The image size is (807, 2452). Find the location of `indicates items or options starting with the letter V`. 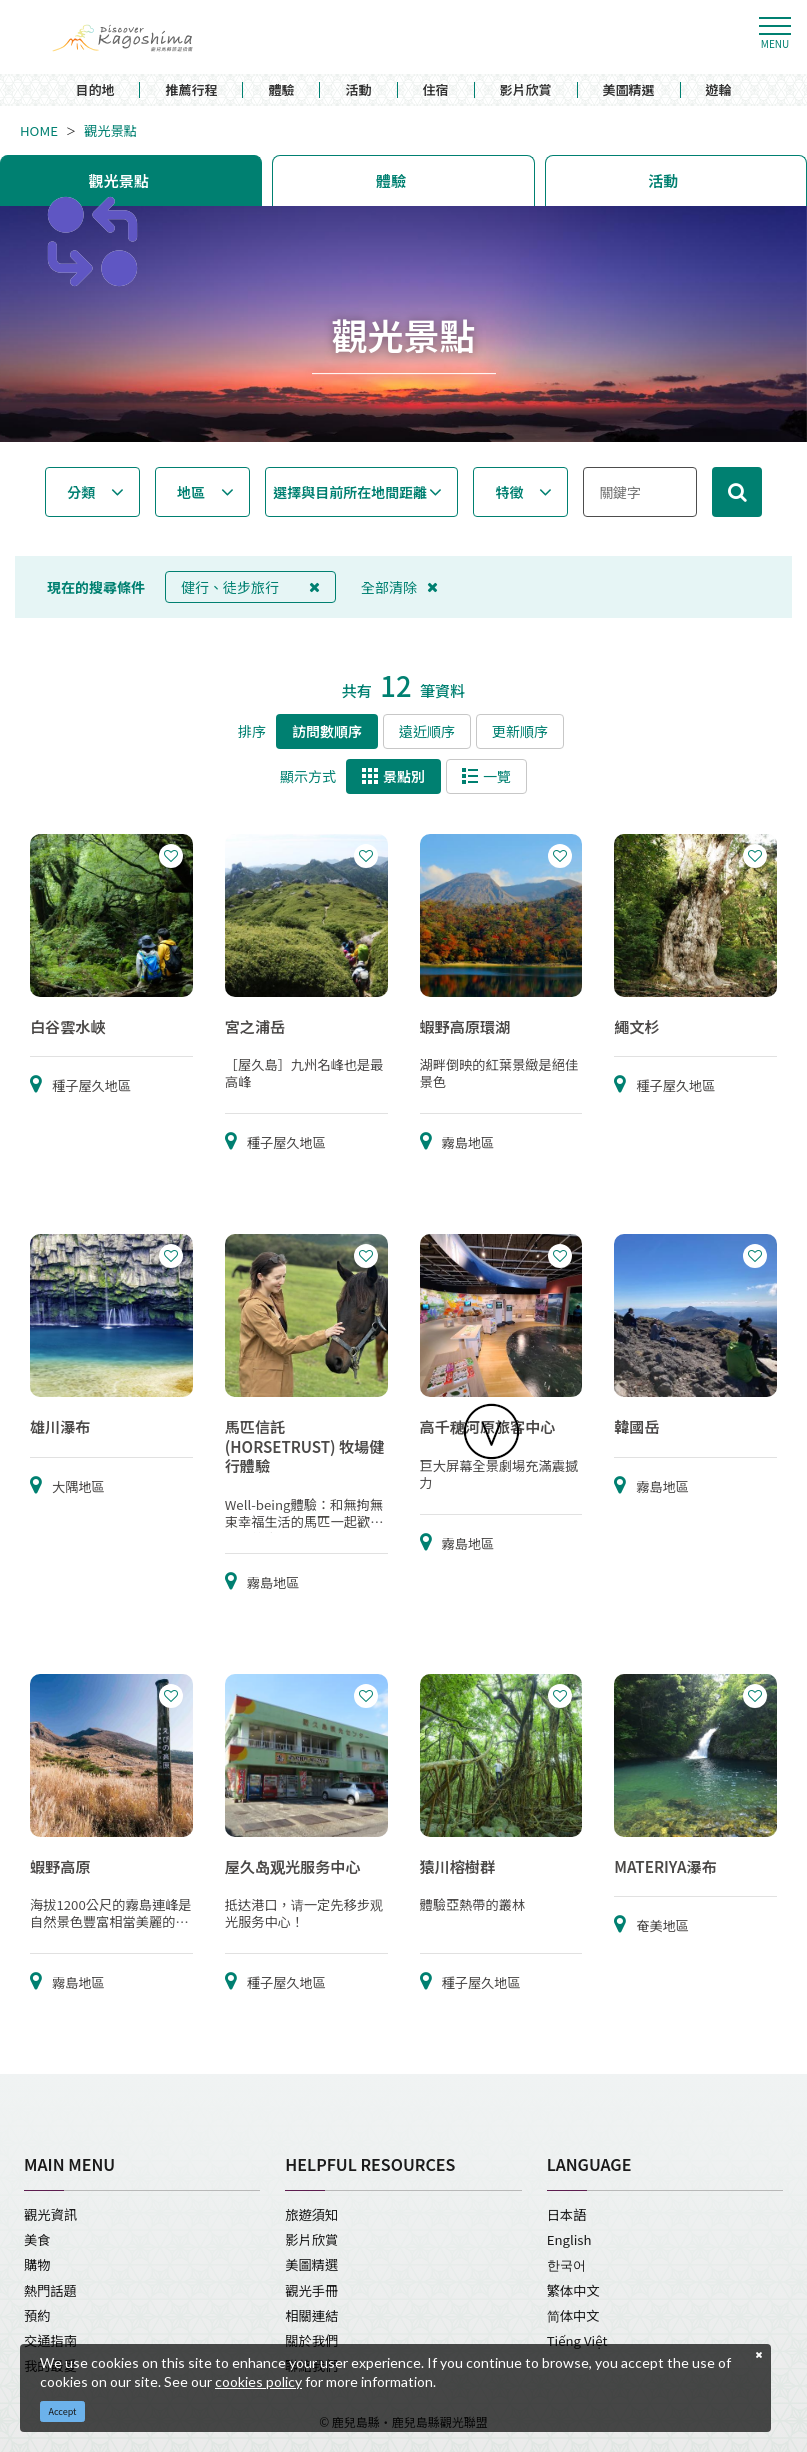

indicates items or options starting with the letter V is located at coordinates (491, 1431).